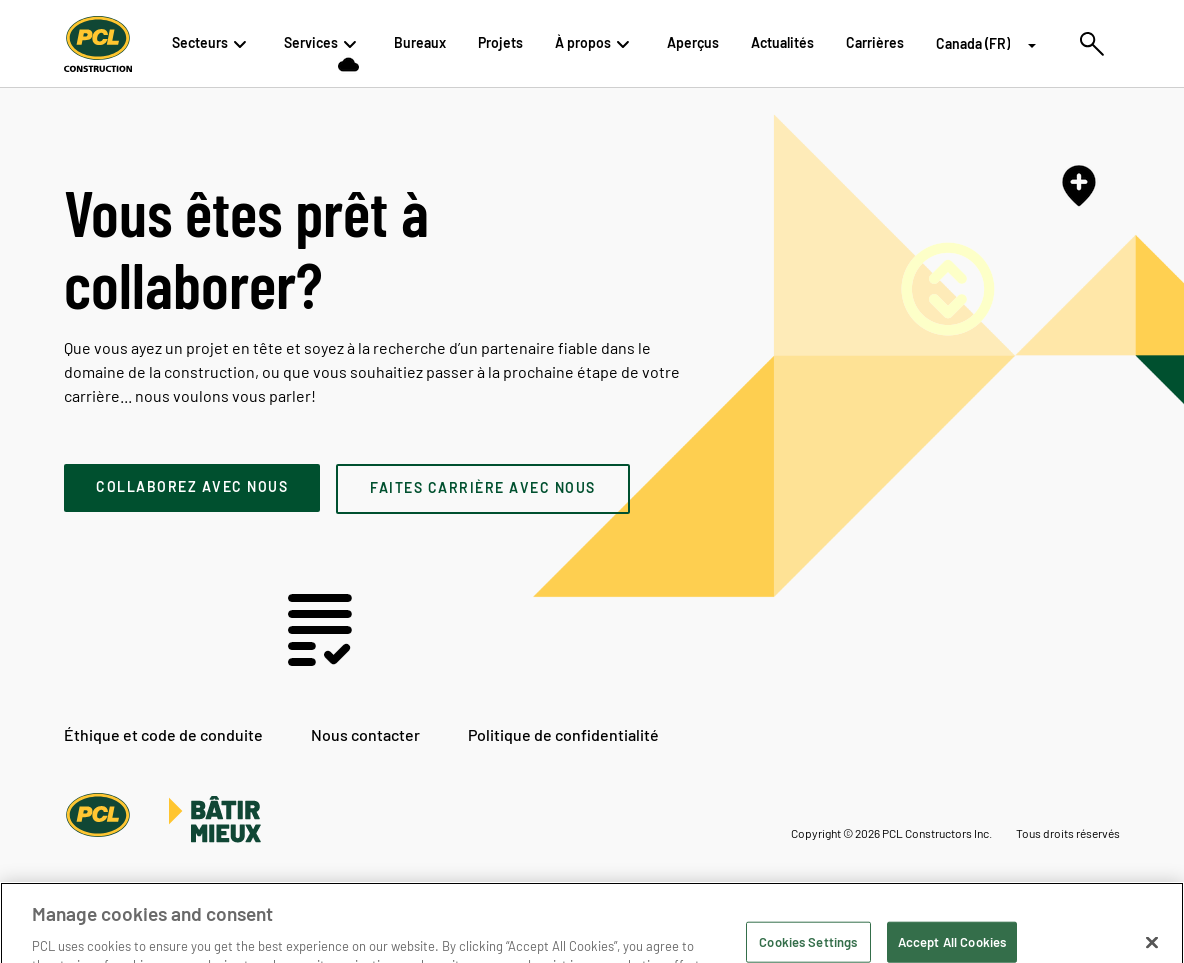 The image size is (1184, 963). Describe the element at coordinates (348, 64) in the screenshot. I see `indicates cloudy weather conditions` at that location.